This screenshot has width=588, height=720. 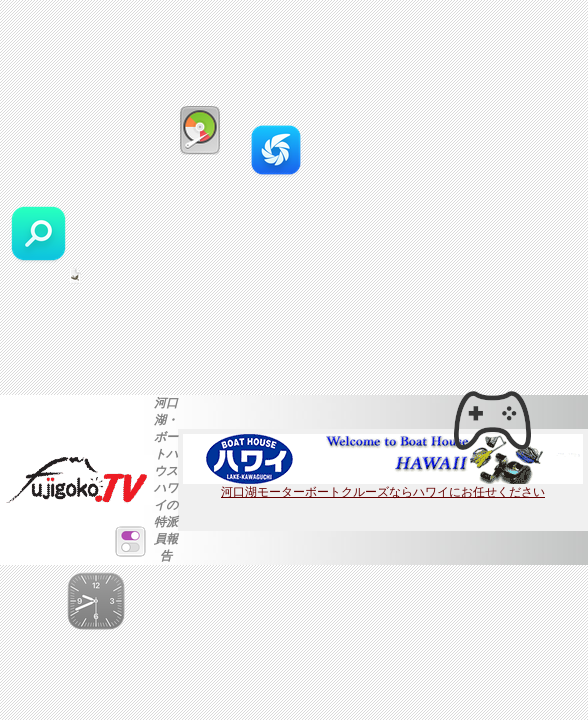 What do you see at coordinates (276, 150) in the screenshot?
I see `open shutter screenshot tool` at bounding box center [276, 150].